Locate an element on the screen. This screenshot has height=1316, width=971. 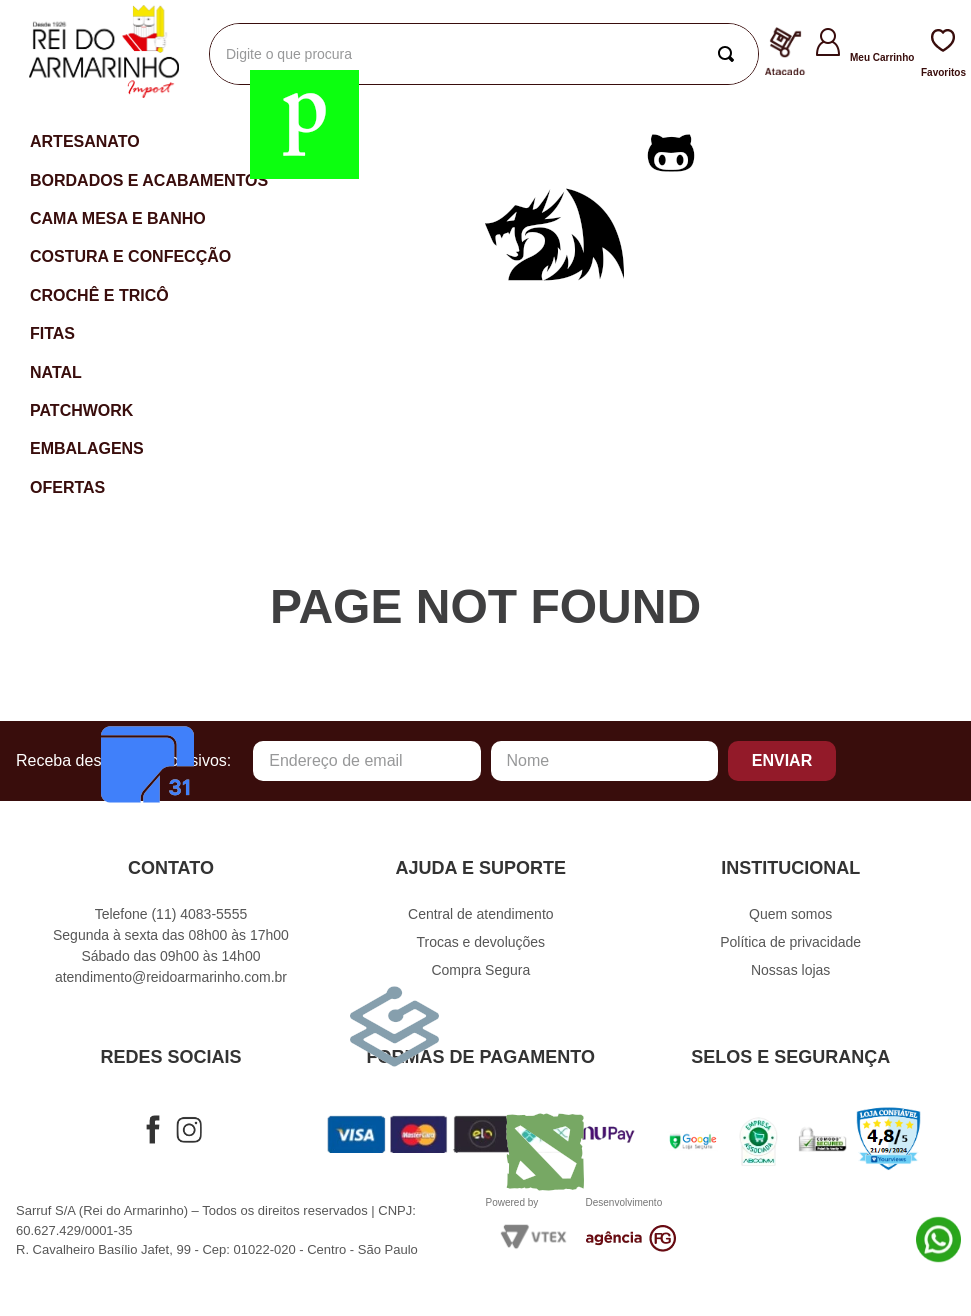
open Proton Calendar app is located at coordinates (147, 764).